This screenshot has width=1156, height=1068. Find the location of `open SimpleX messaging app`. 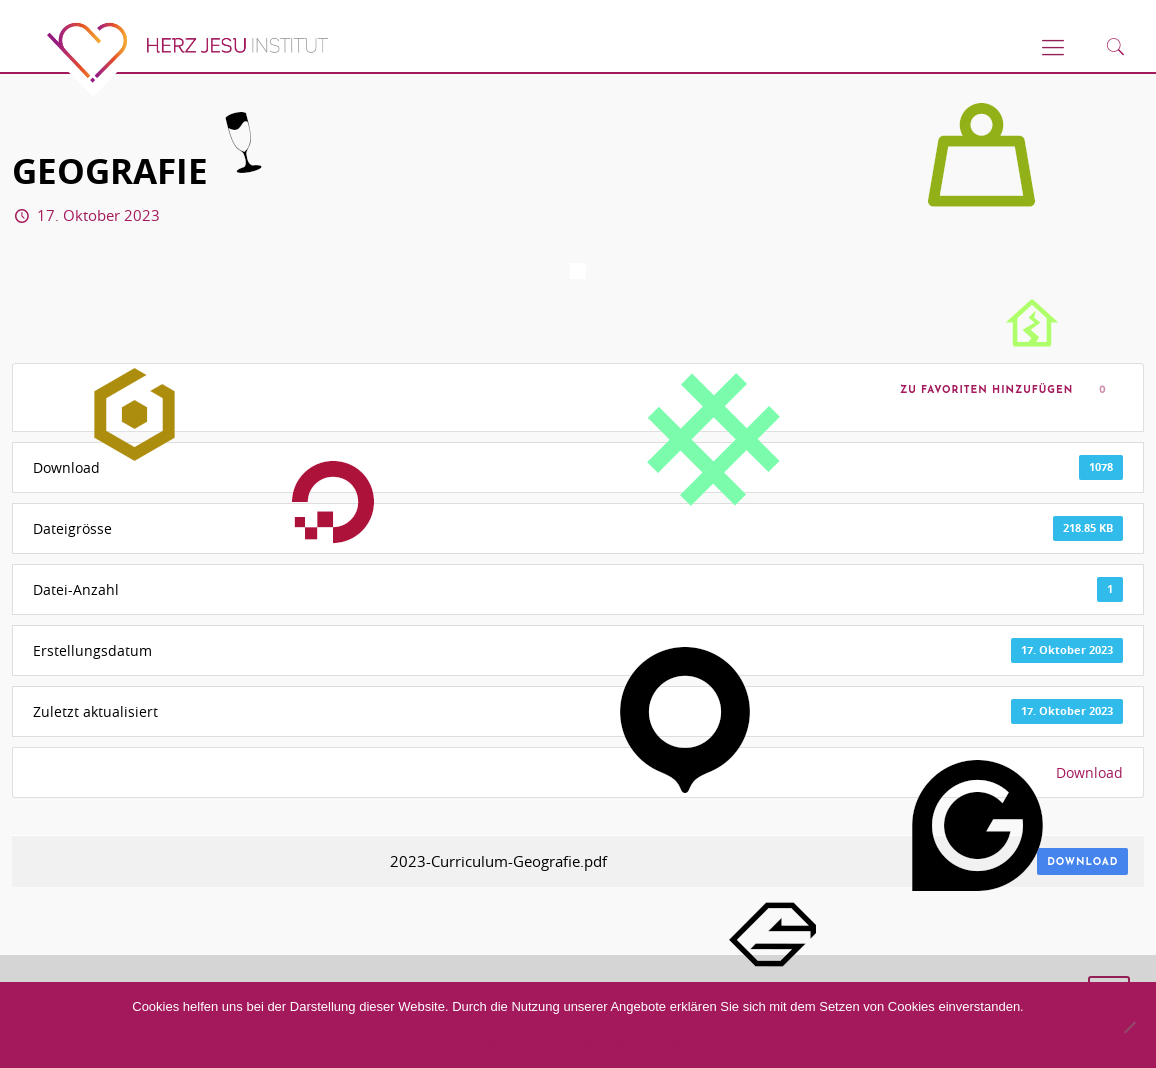

open SimpleX messaging app is located at coordinates (713, 439).